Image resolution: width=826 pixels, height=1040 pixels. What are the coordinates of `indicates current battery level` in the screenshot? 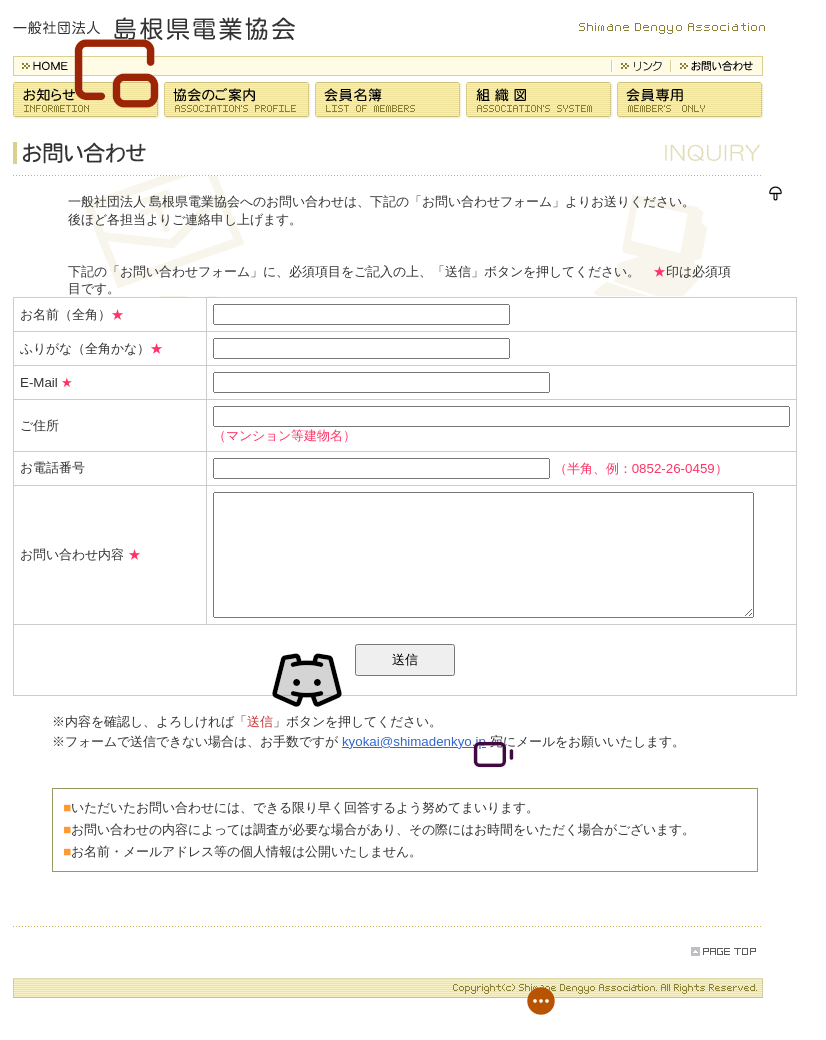 It's located at (493, 754).